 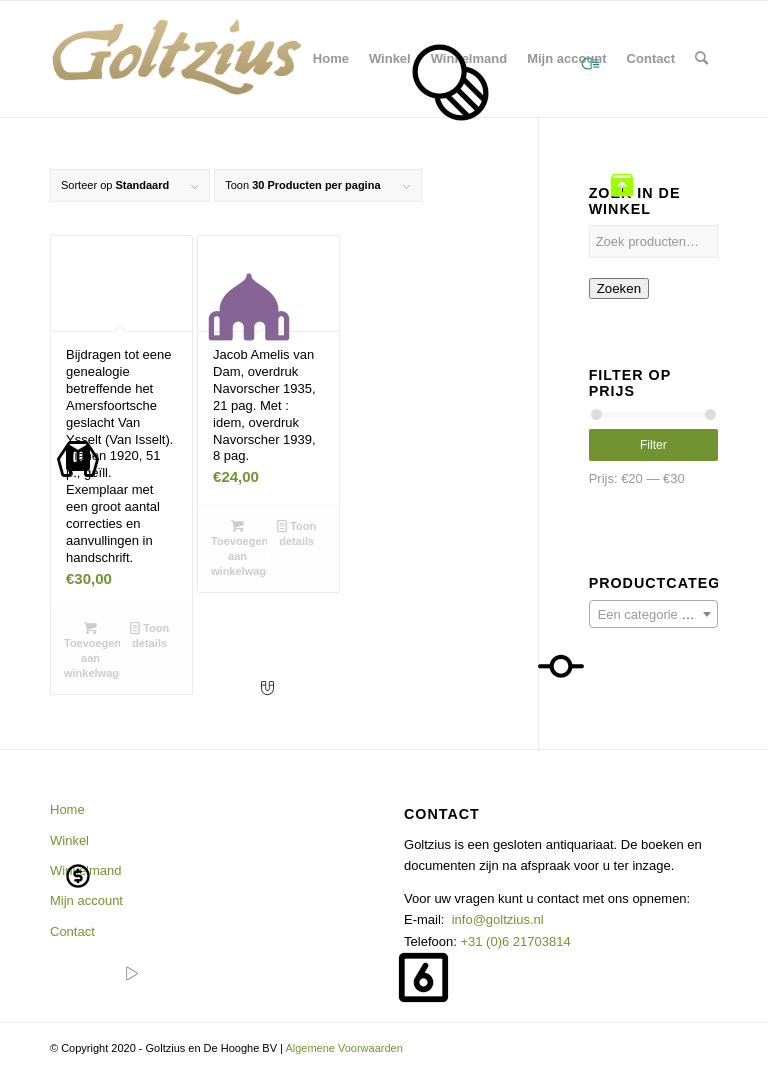 I want to click on select or input the number six, so click(x=423, y=977).